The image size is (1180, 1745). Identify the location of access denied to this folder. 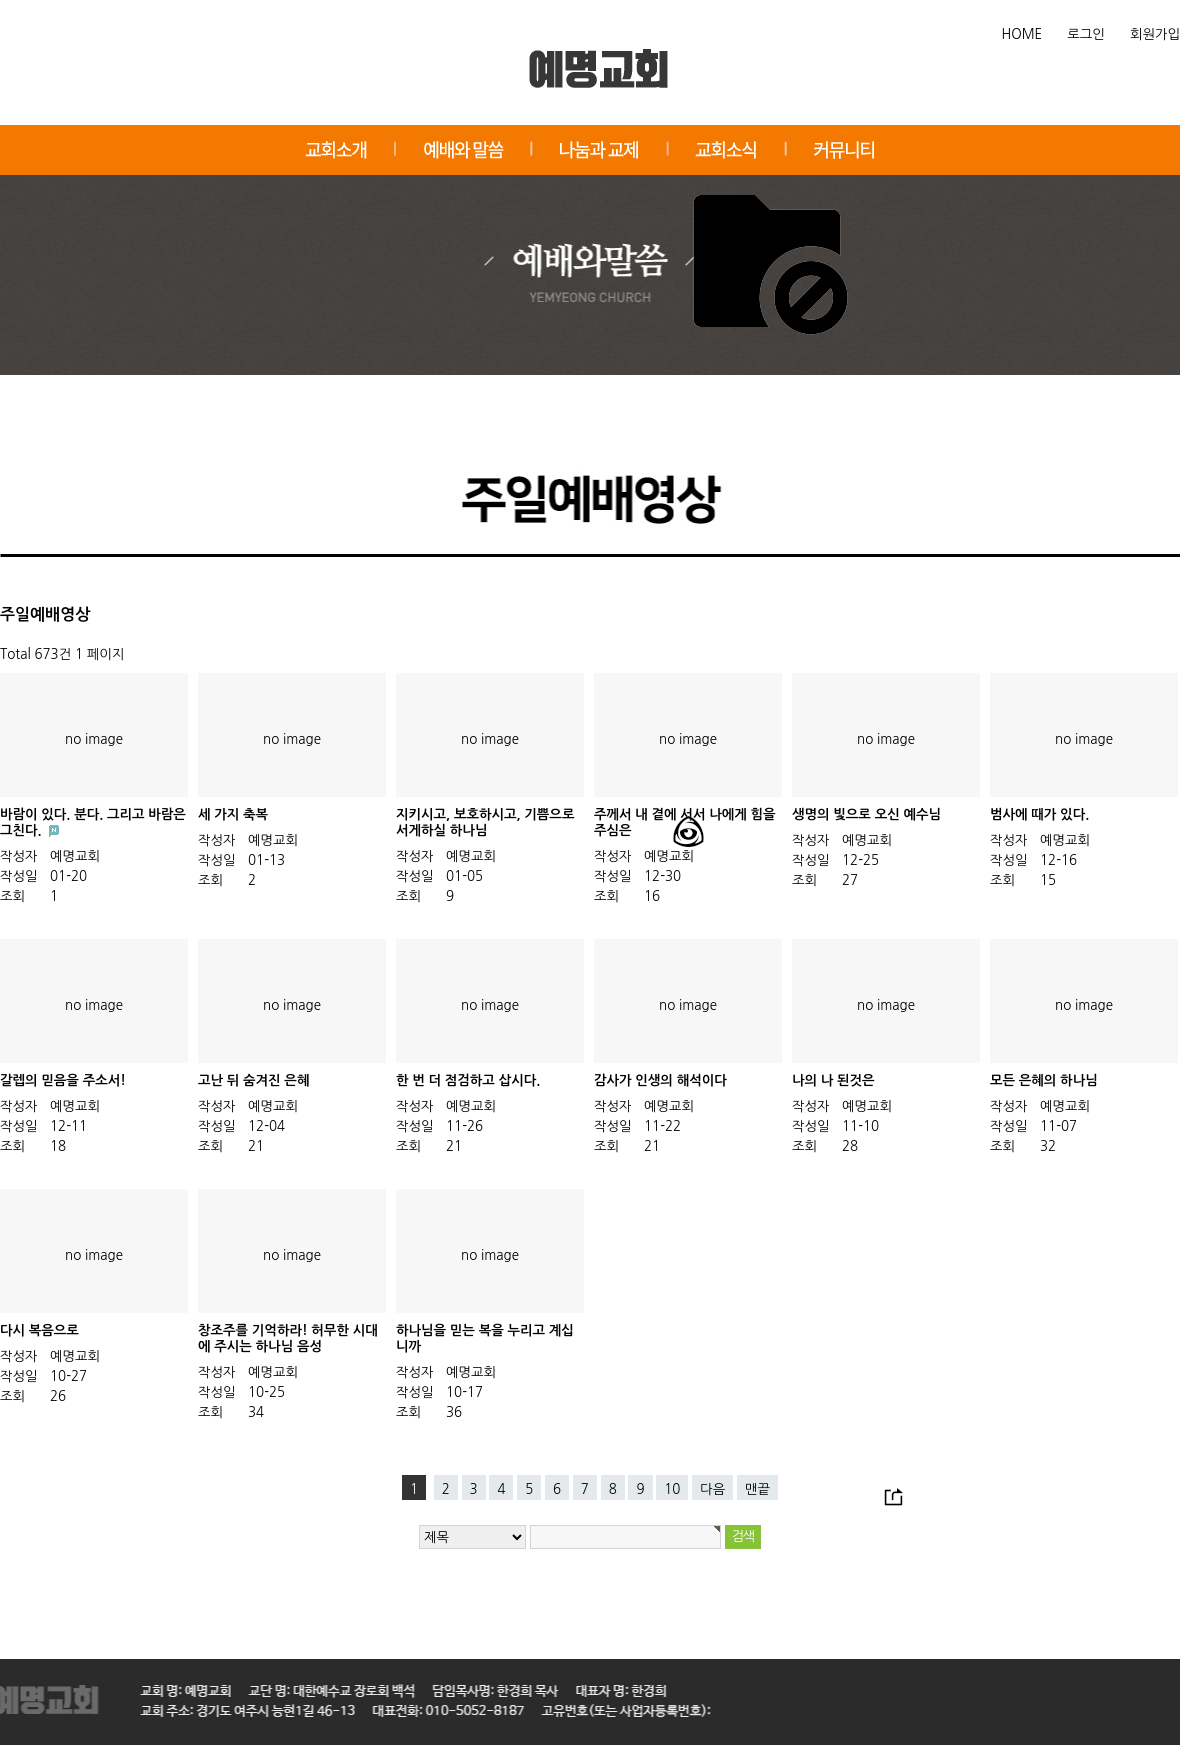
(767, 261).